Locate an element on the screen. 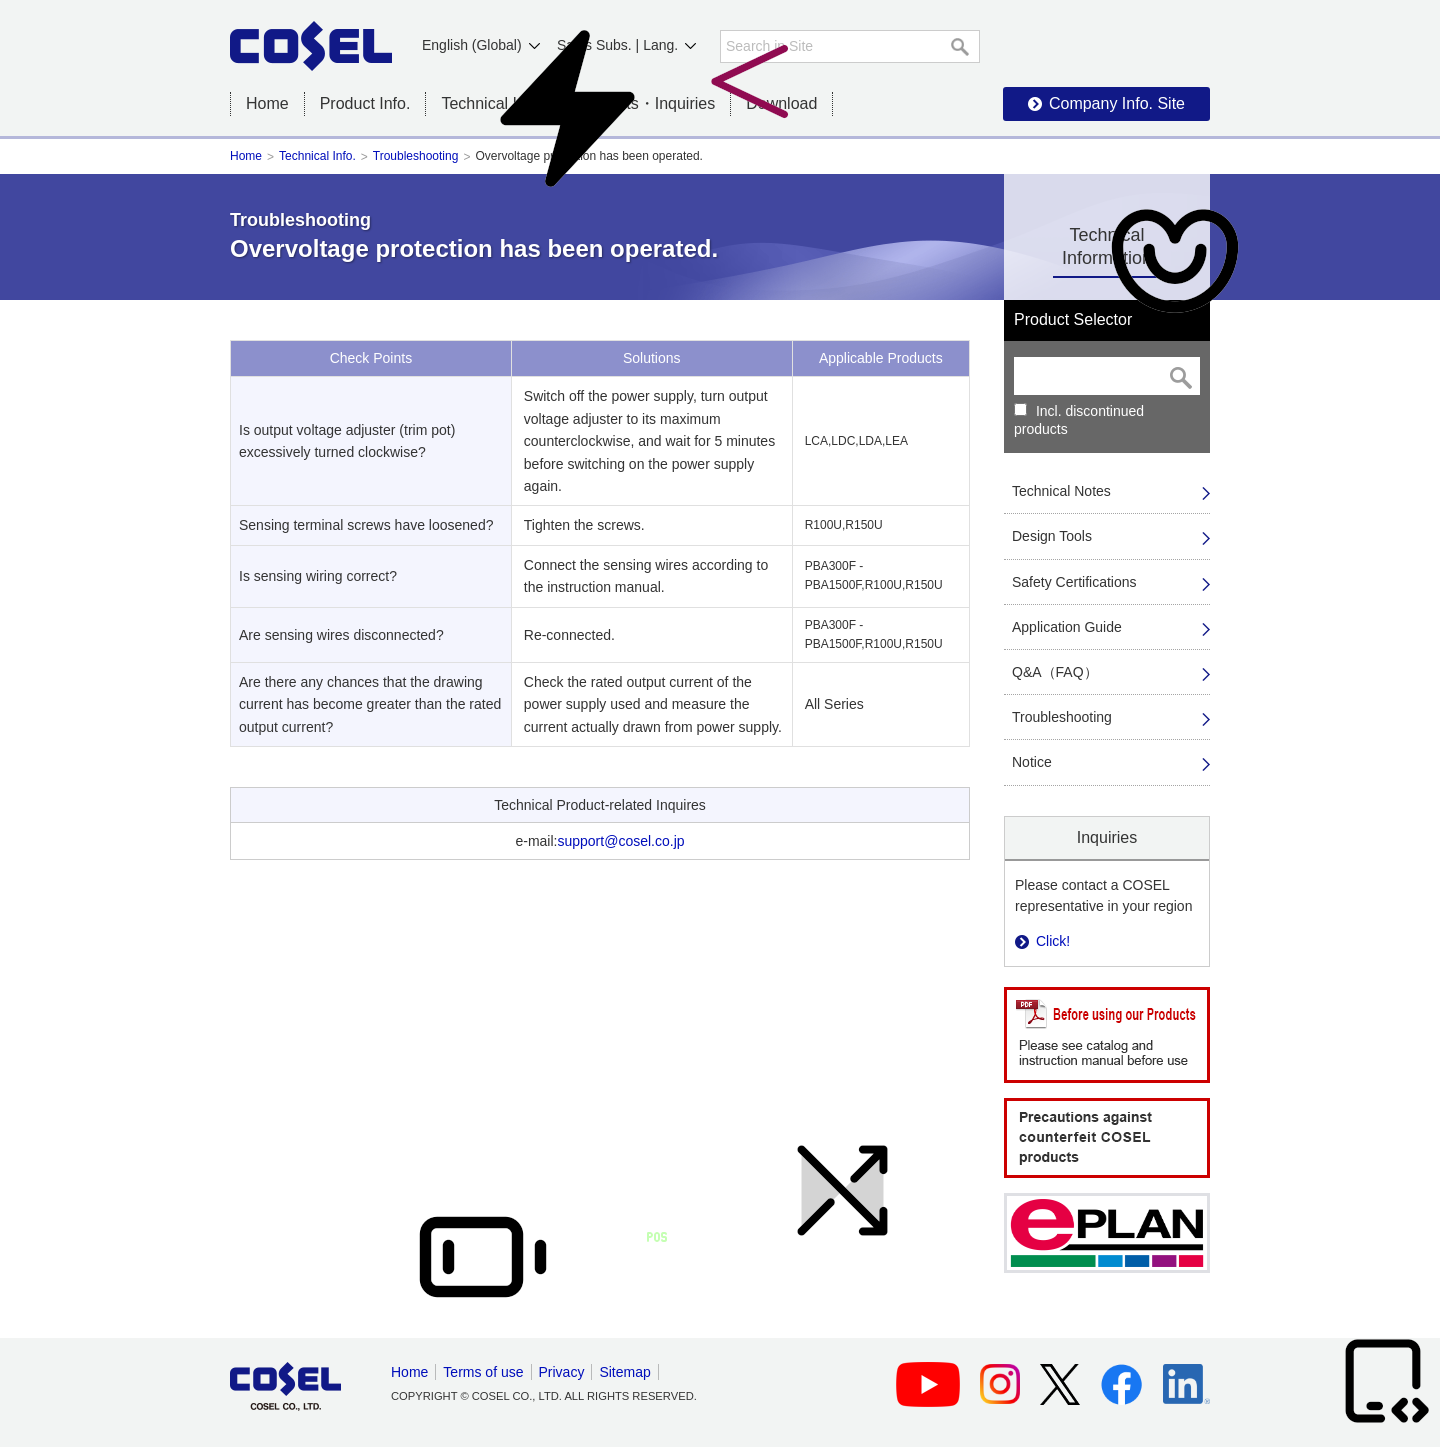  navigate back to previous screen is located at coordinates (751, 81).